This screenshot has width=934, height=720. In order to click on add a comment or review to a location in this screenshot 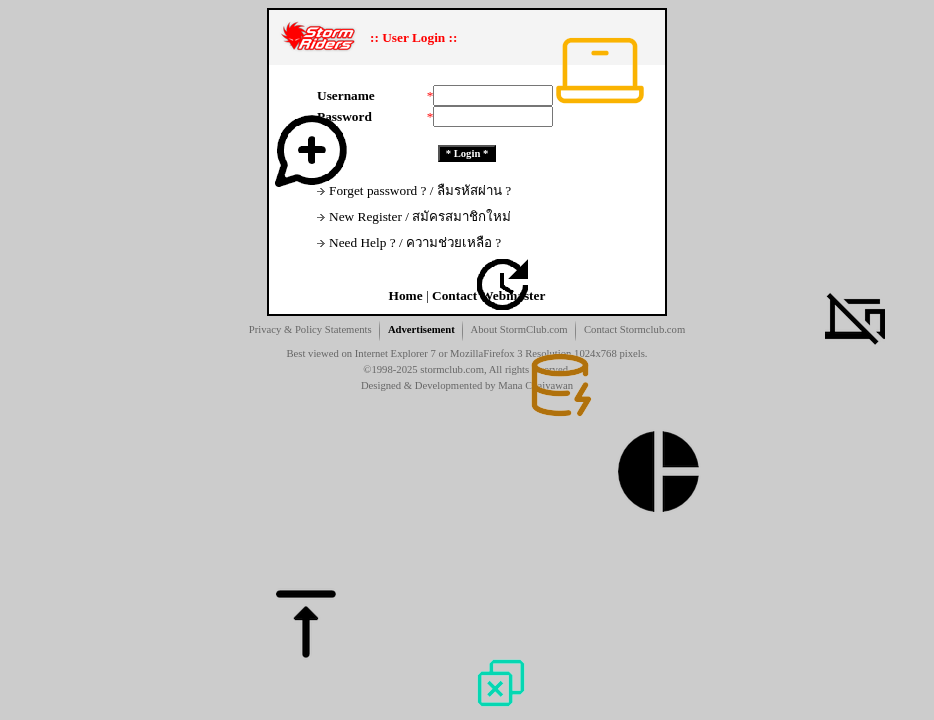, I will do `click(312, 150)`.